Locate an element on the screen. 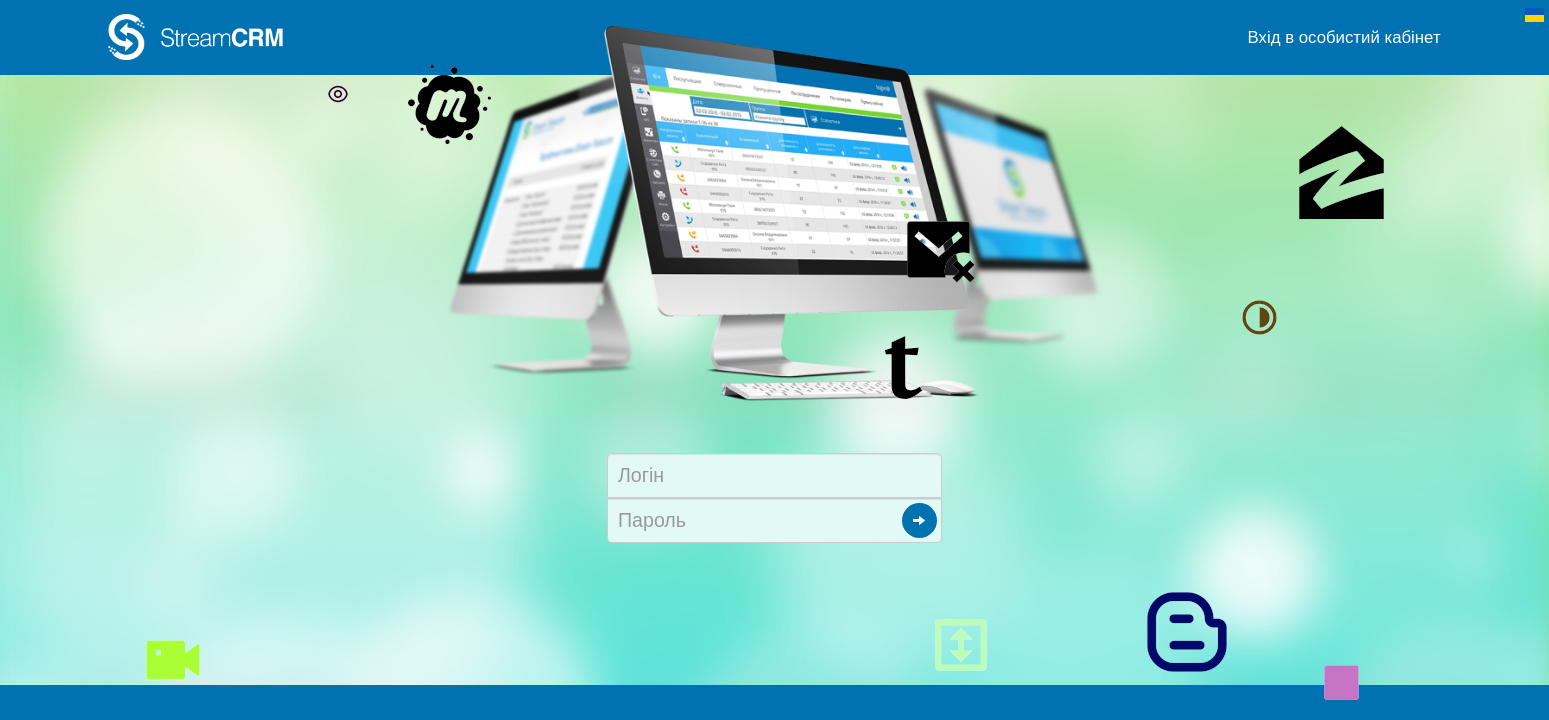 Image resolution: width=1549 pixels, height=720 pixels. delete an email message is located at coordinates (938, 249).